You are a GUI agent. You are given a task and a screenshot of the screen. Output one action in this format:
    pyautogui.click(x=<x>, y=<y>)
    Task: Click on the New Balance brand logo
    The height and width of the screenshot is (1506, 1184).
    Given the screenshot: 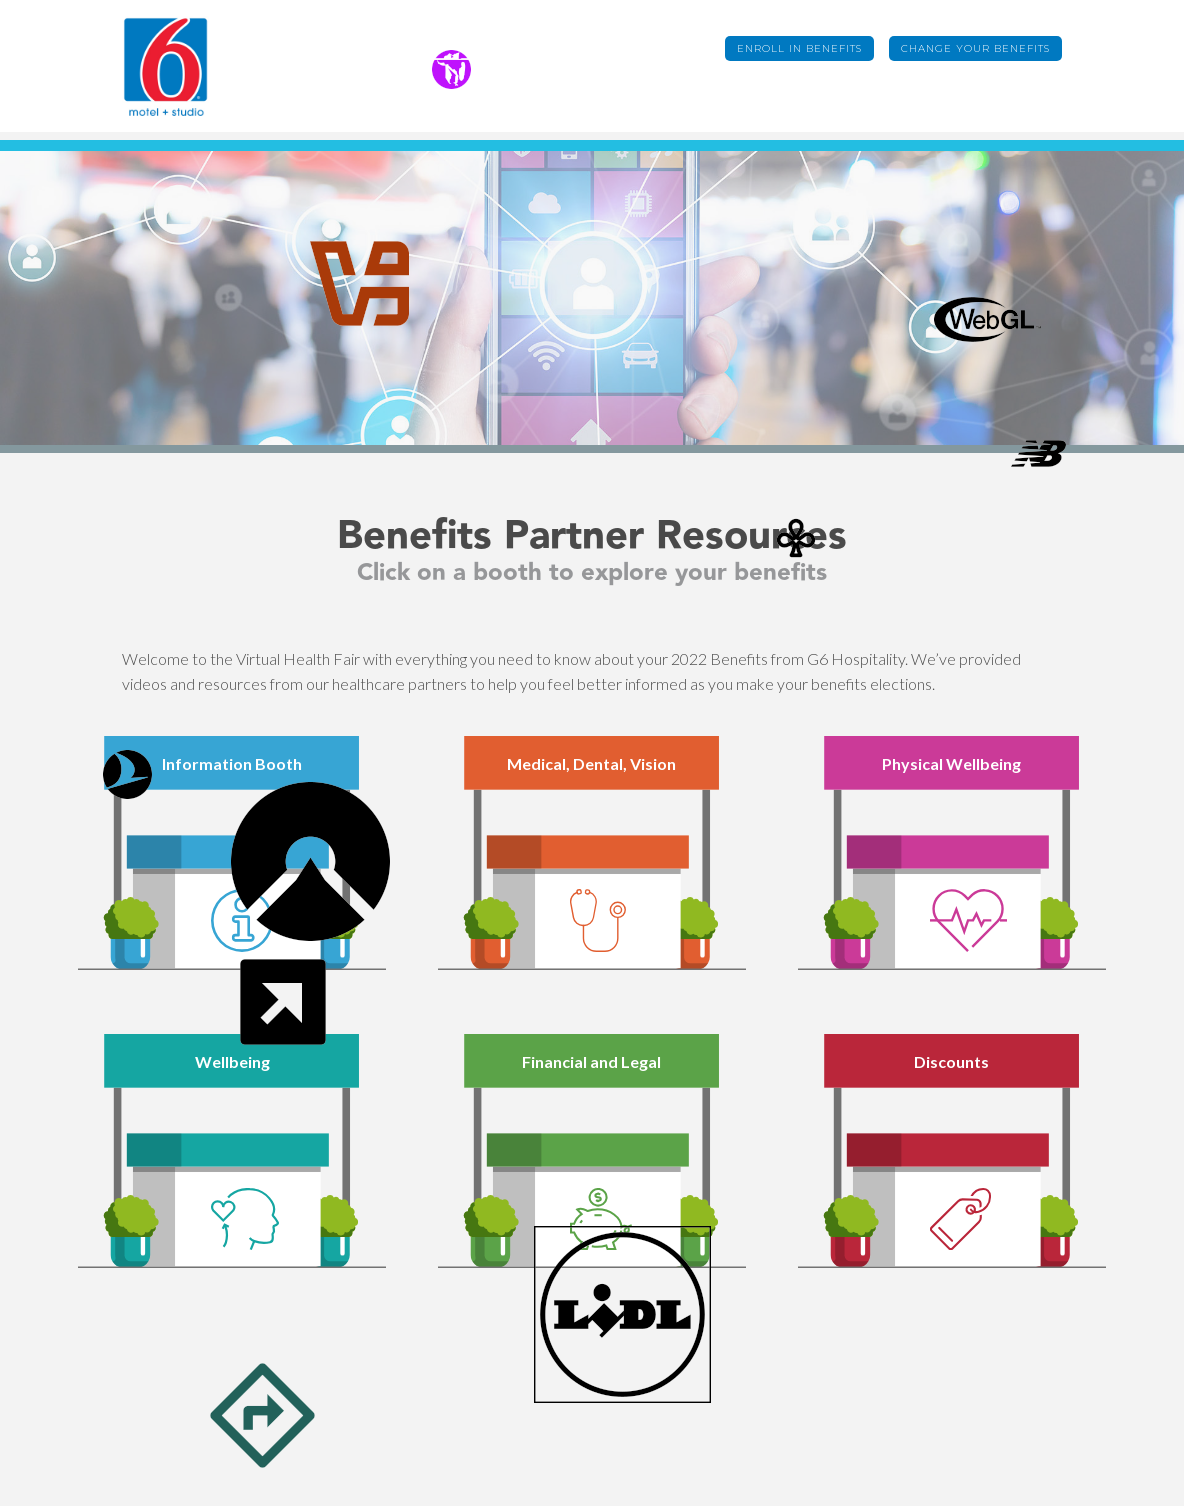 What is the action you would take?
    pyautogui.click(x=1038, y=453)
    